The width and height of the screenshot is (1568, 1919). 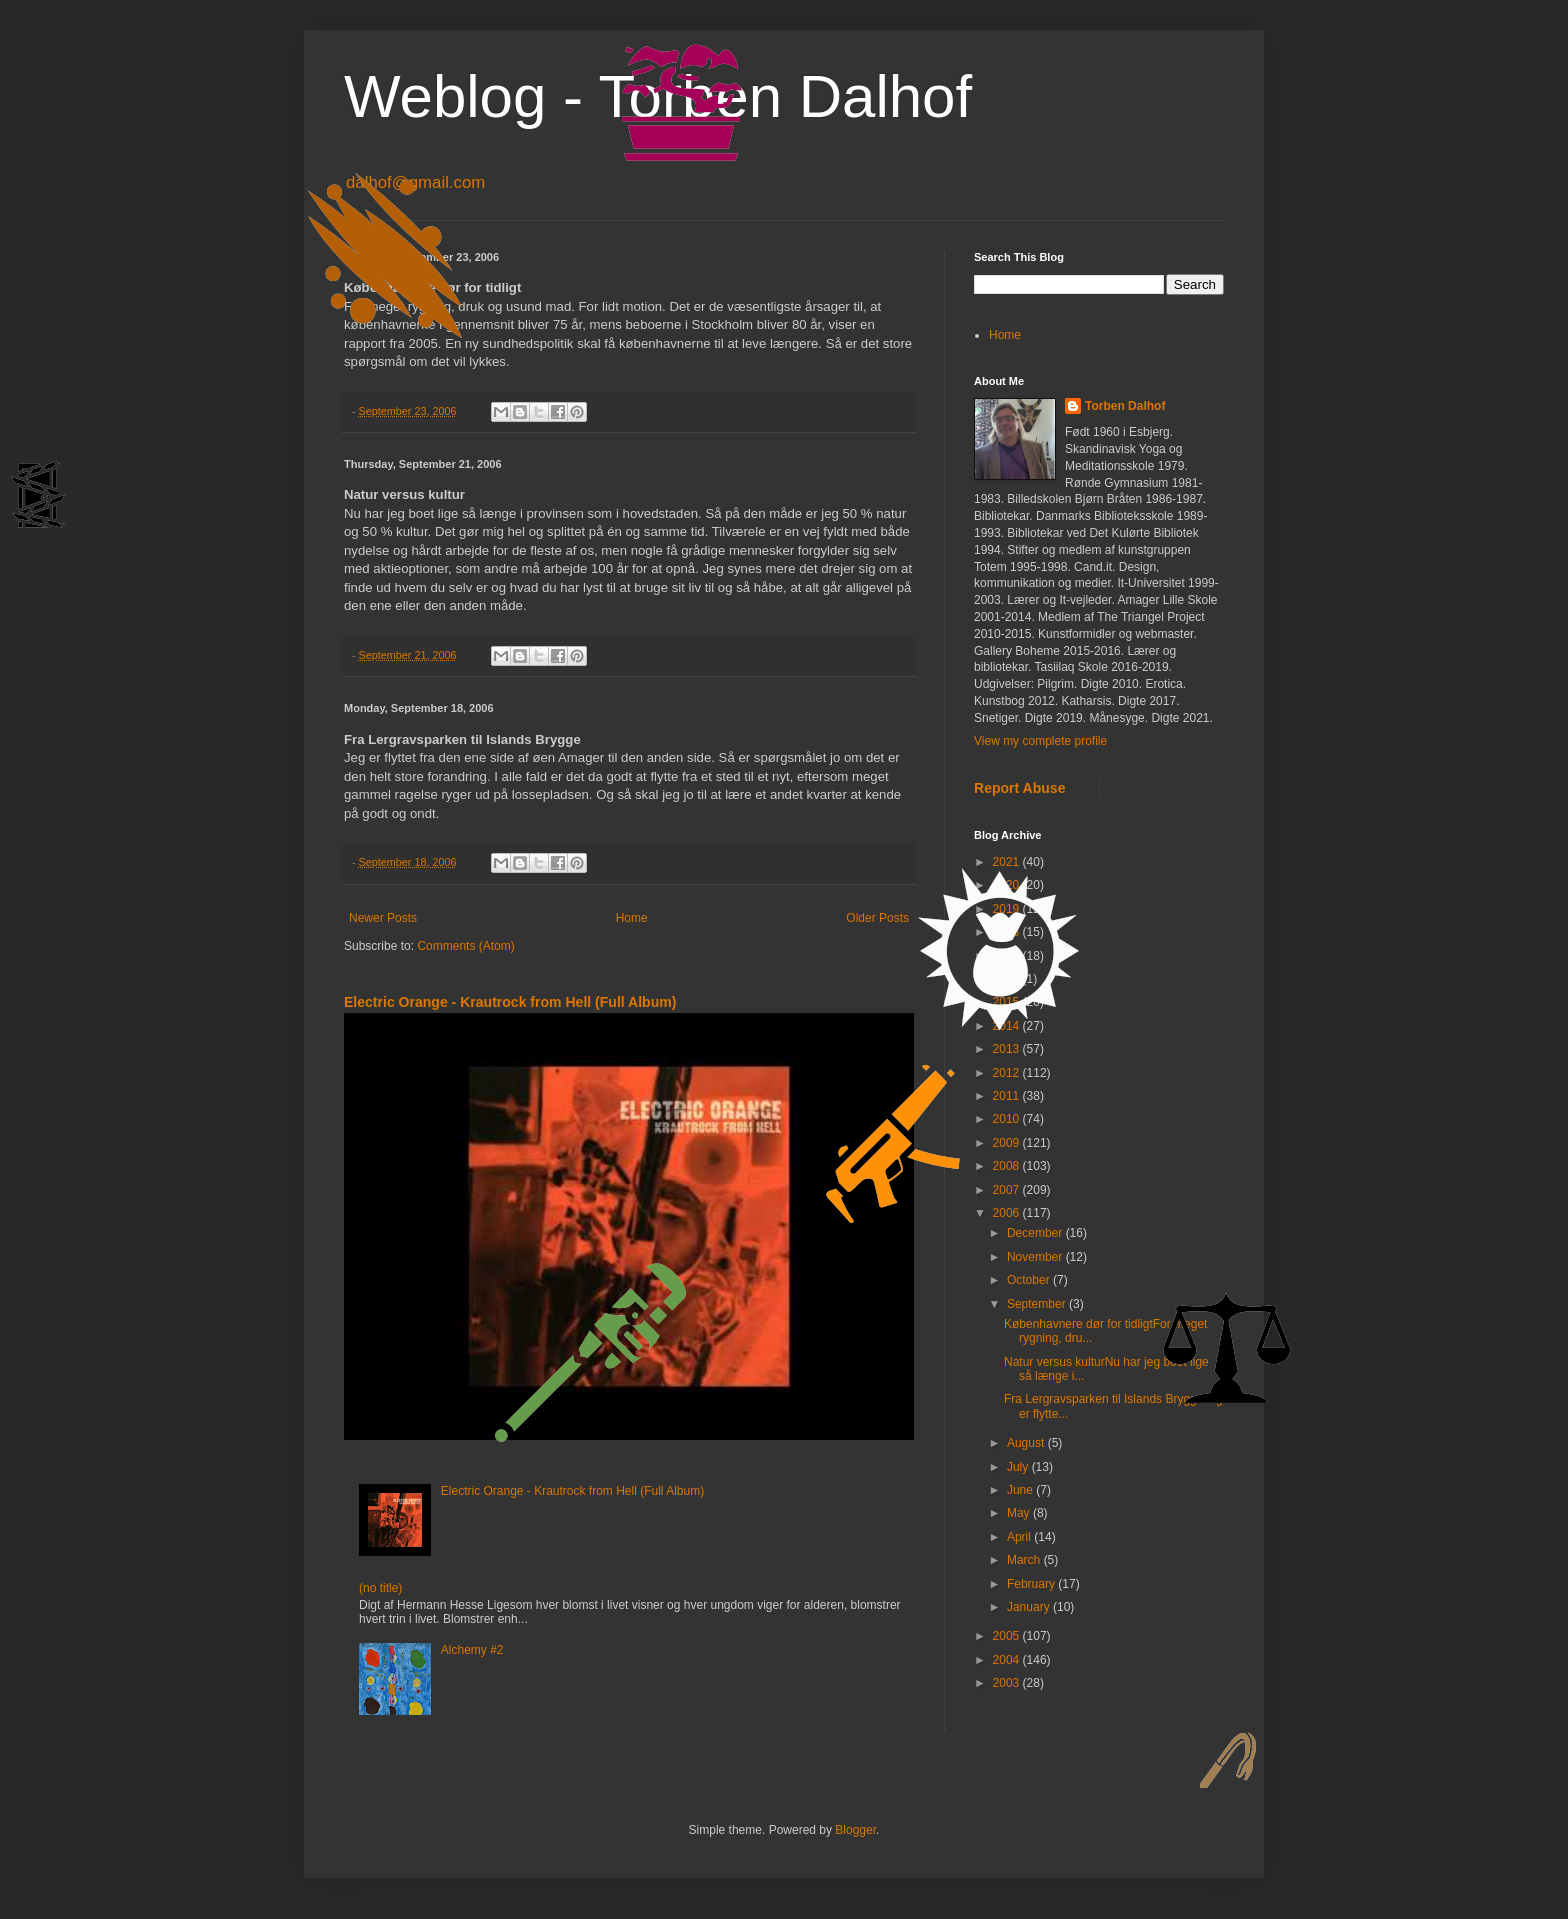 What do you see at coordinates (590, 1352) in the screenshot?
I see `access settings or configuration options` at bounding box center [590, 1352].